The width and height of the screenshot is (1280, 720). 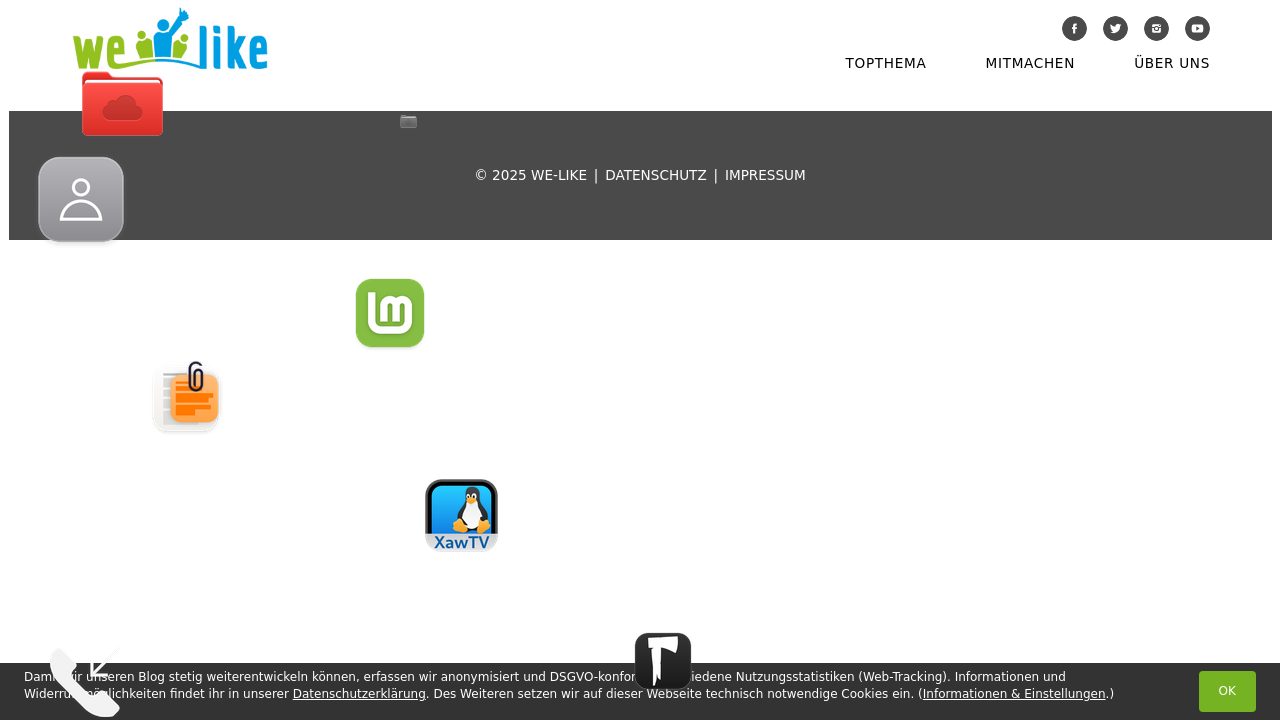 I want to click on folder containing html or web files, so click(x=408, y=121).